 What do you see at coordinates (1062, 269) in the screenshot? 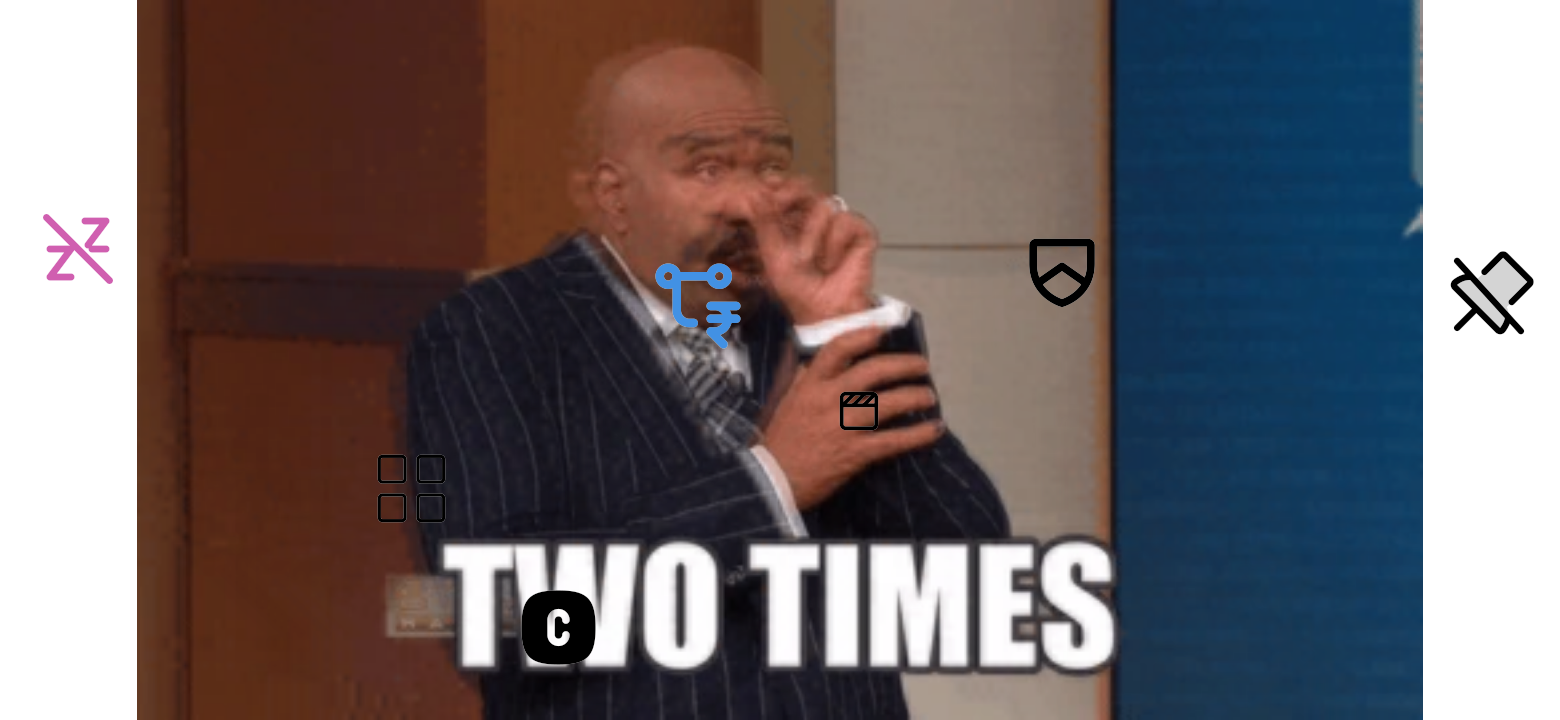
I see `access security or protection settings` at bounding box center [1062, 269].